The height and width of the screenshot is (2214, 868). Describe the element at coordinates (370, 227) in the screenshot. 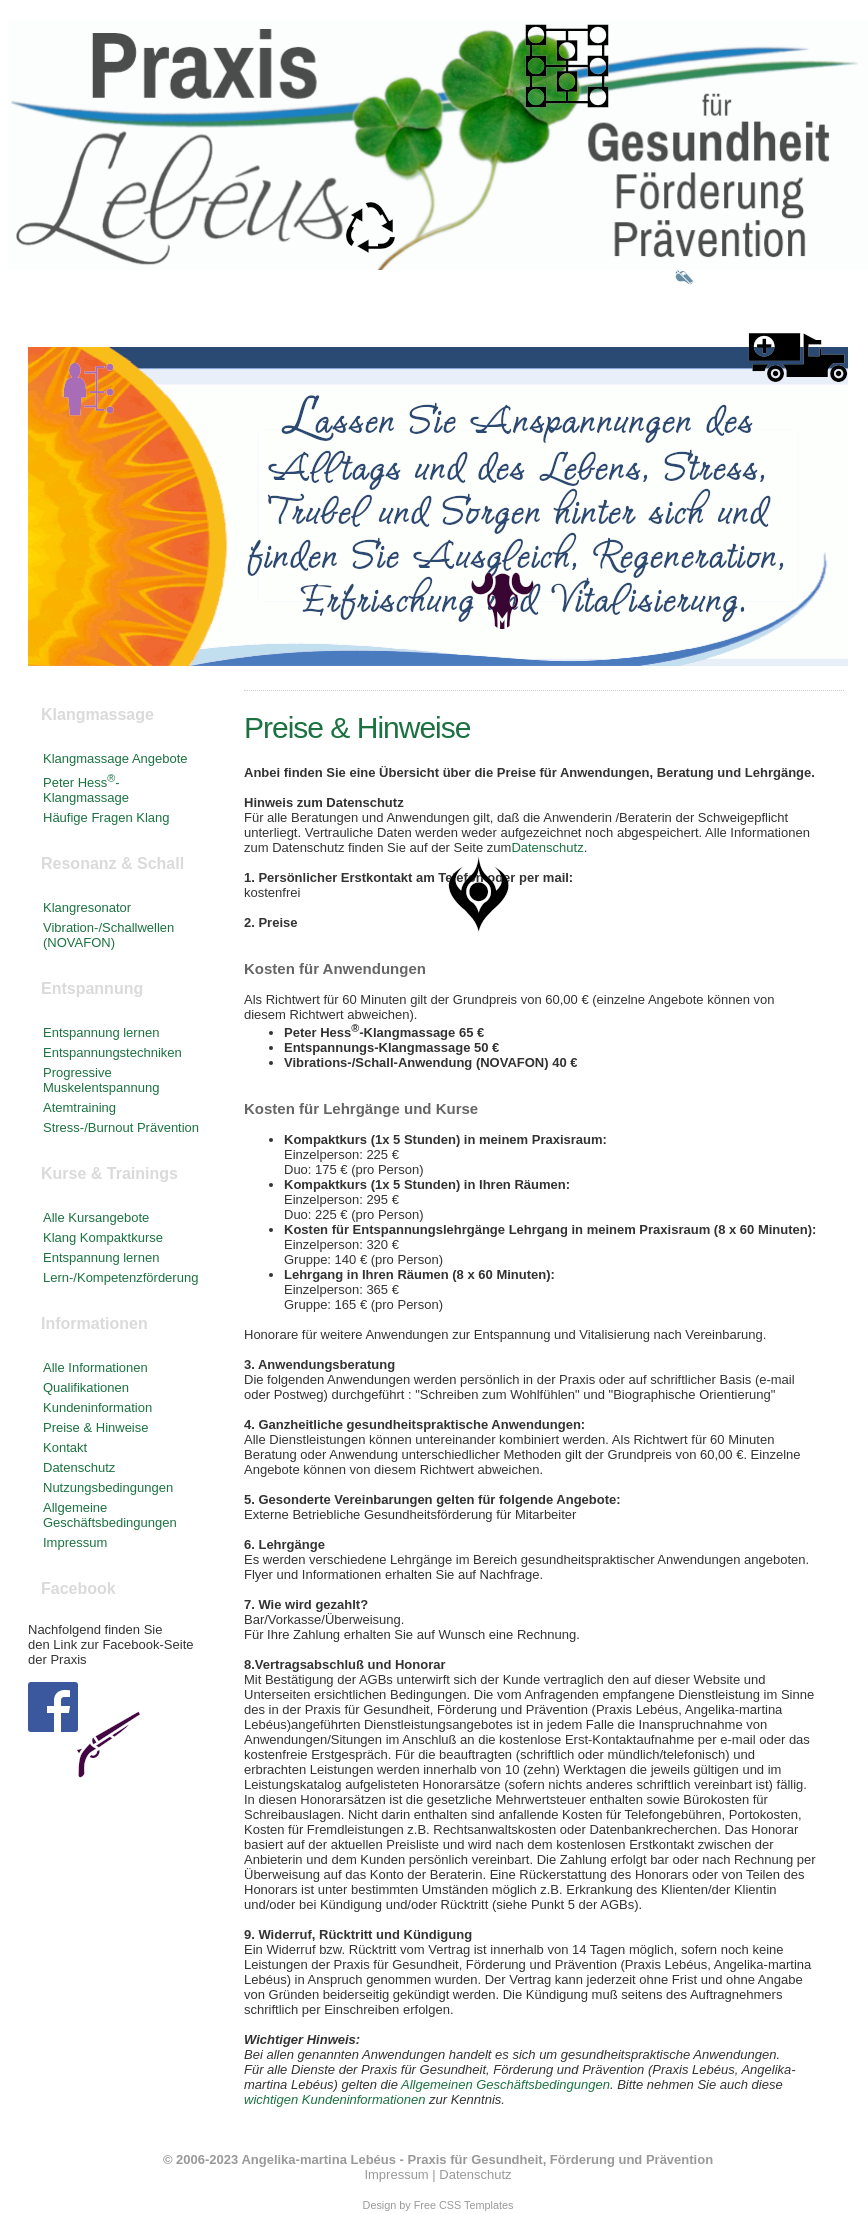

I see `recycle or dispose of item responsibly` at that location.